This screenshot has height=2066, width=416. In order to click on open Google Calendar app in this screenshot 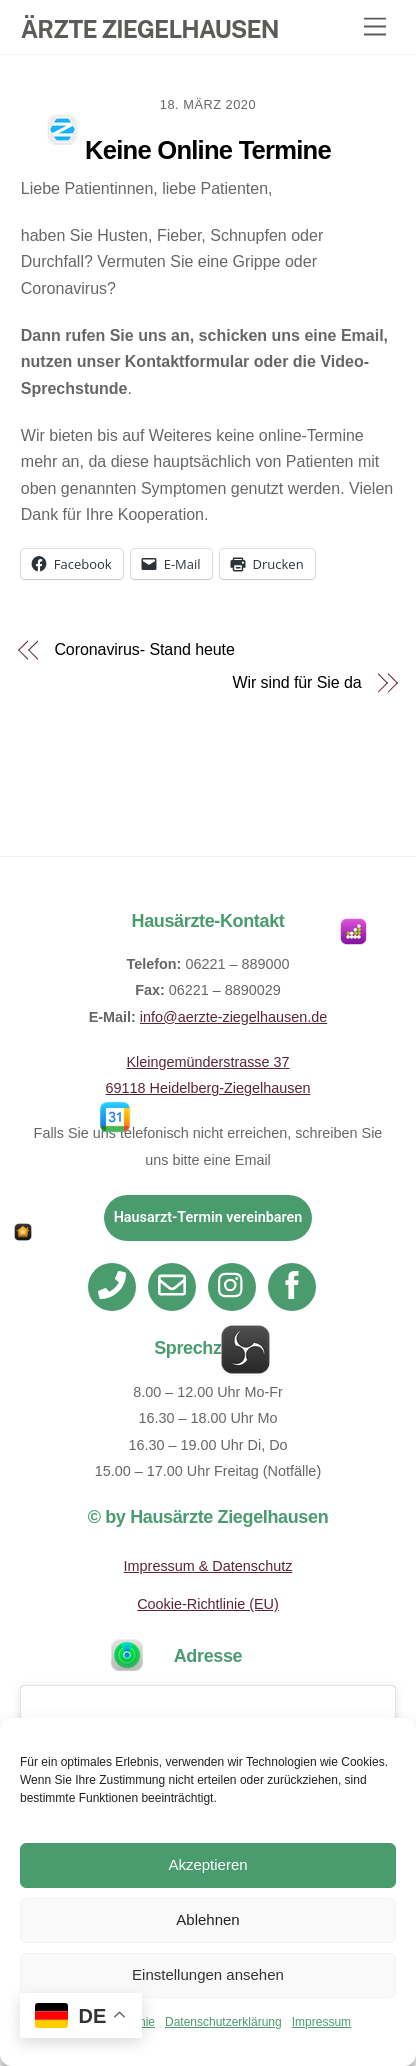, I will do `click(115, 1117)`.